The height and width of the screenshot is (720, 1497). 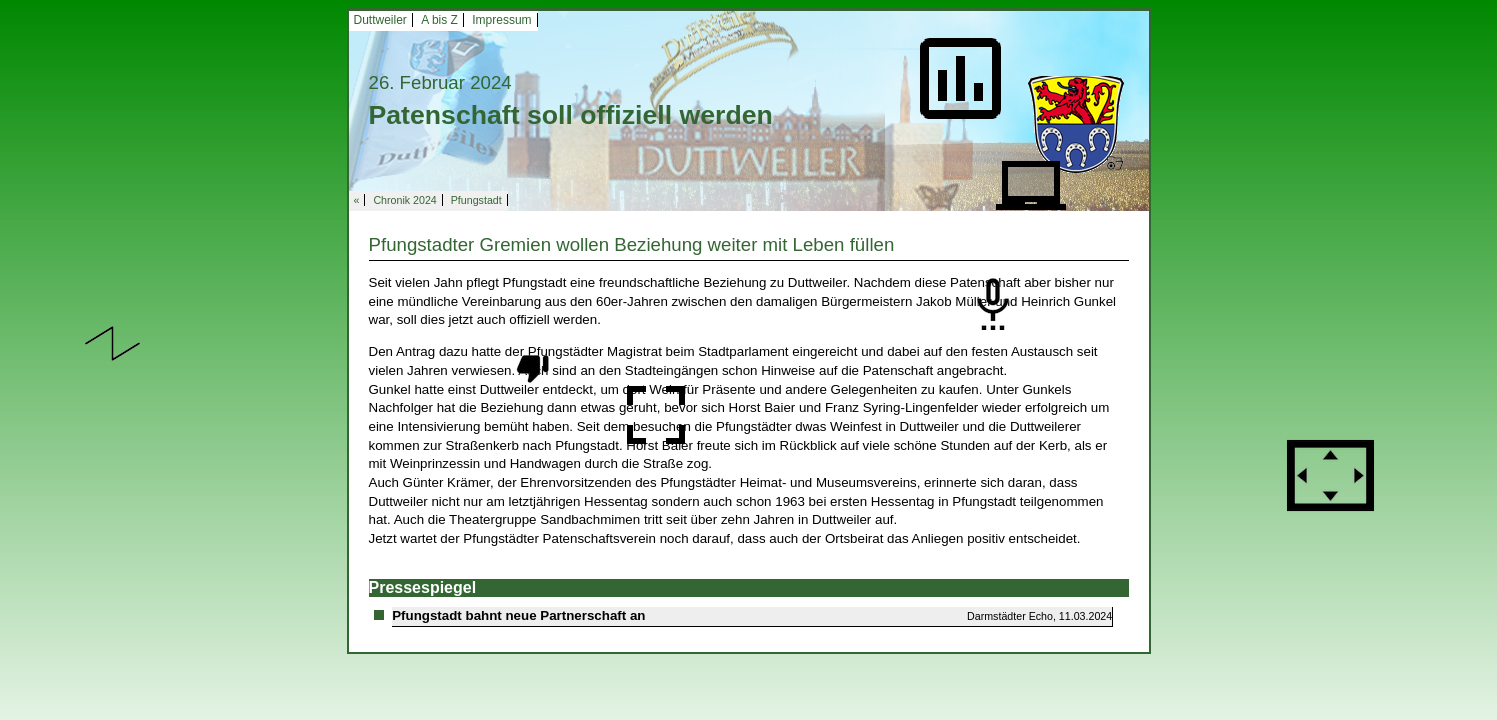 I want to click on select sawtooth waveform in audio synthesizer, so click(x=112, y=343).